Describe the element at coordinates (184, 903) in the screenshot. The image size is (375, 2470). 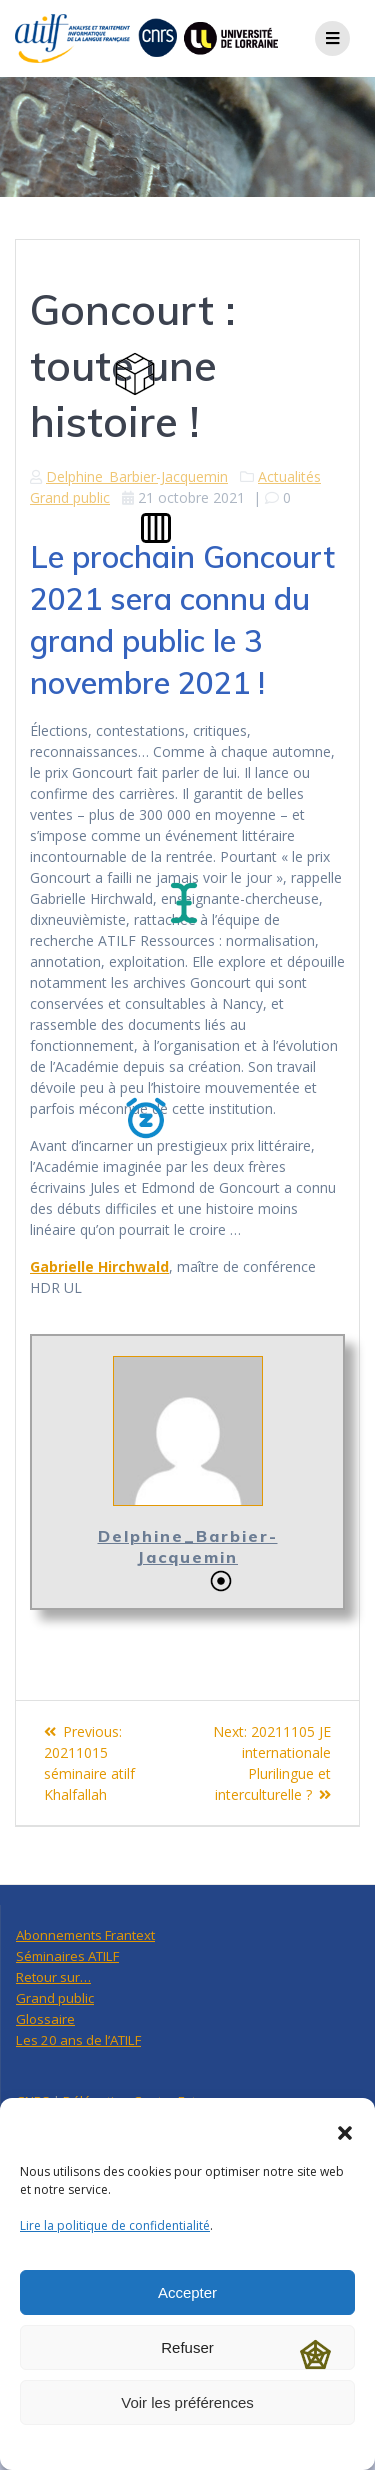
I see `text input field is active` at that location.